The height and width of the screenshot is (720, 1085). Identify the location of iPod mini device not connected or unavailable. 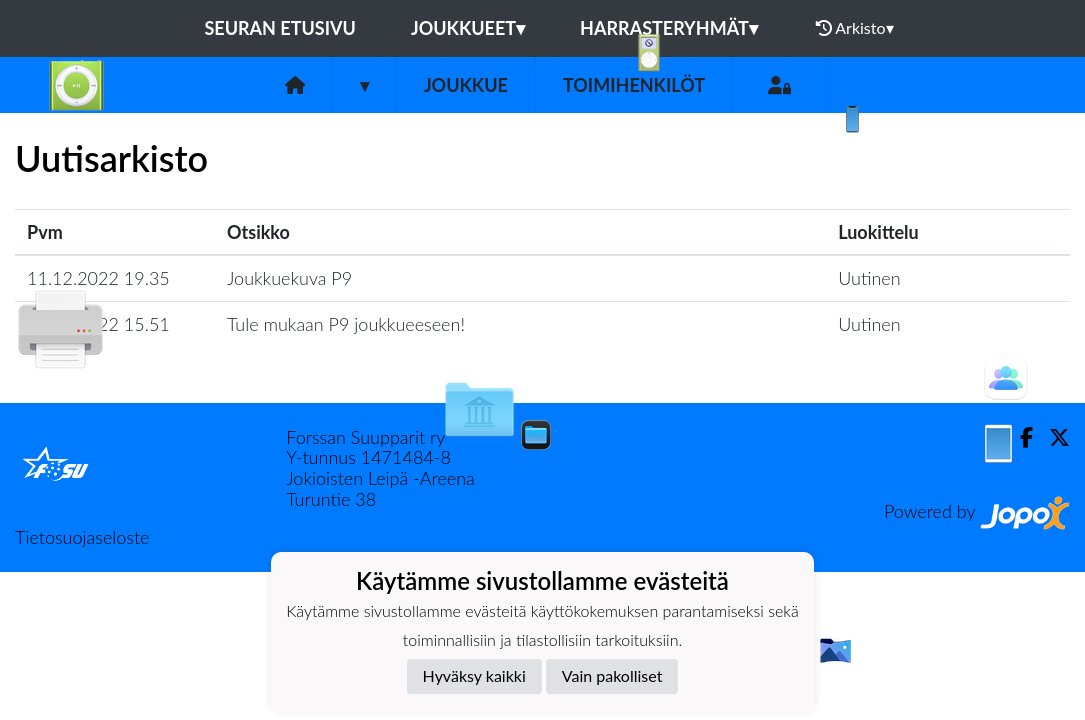
(649, 53).